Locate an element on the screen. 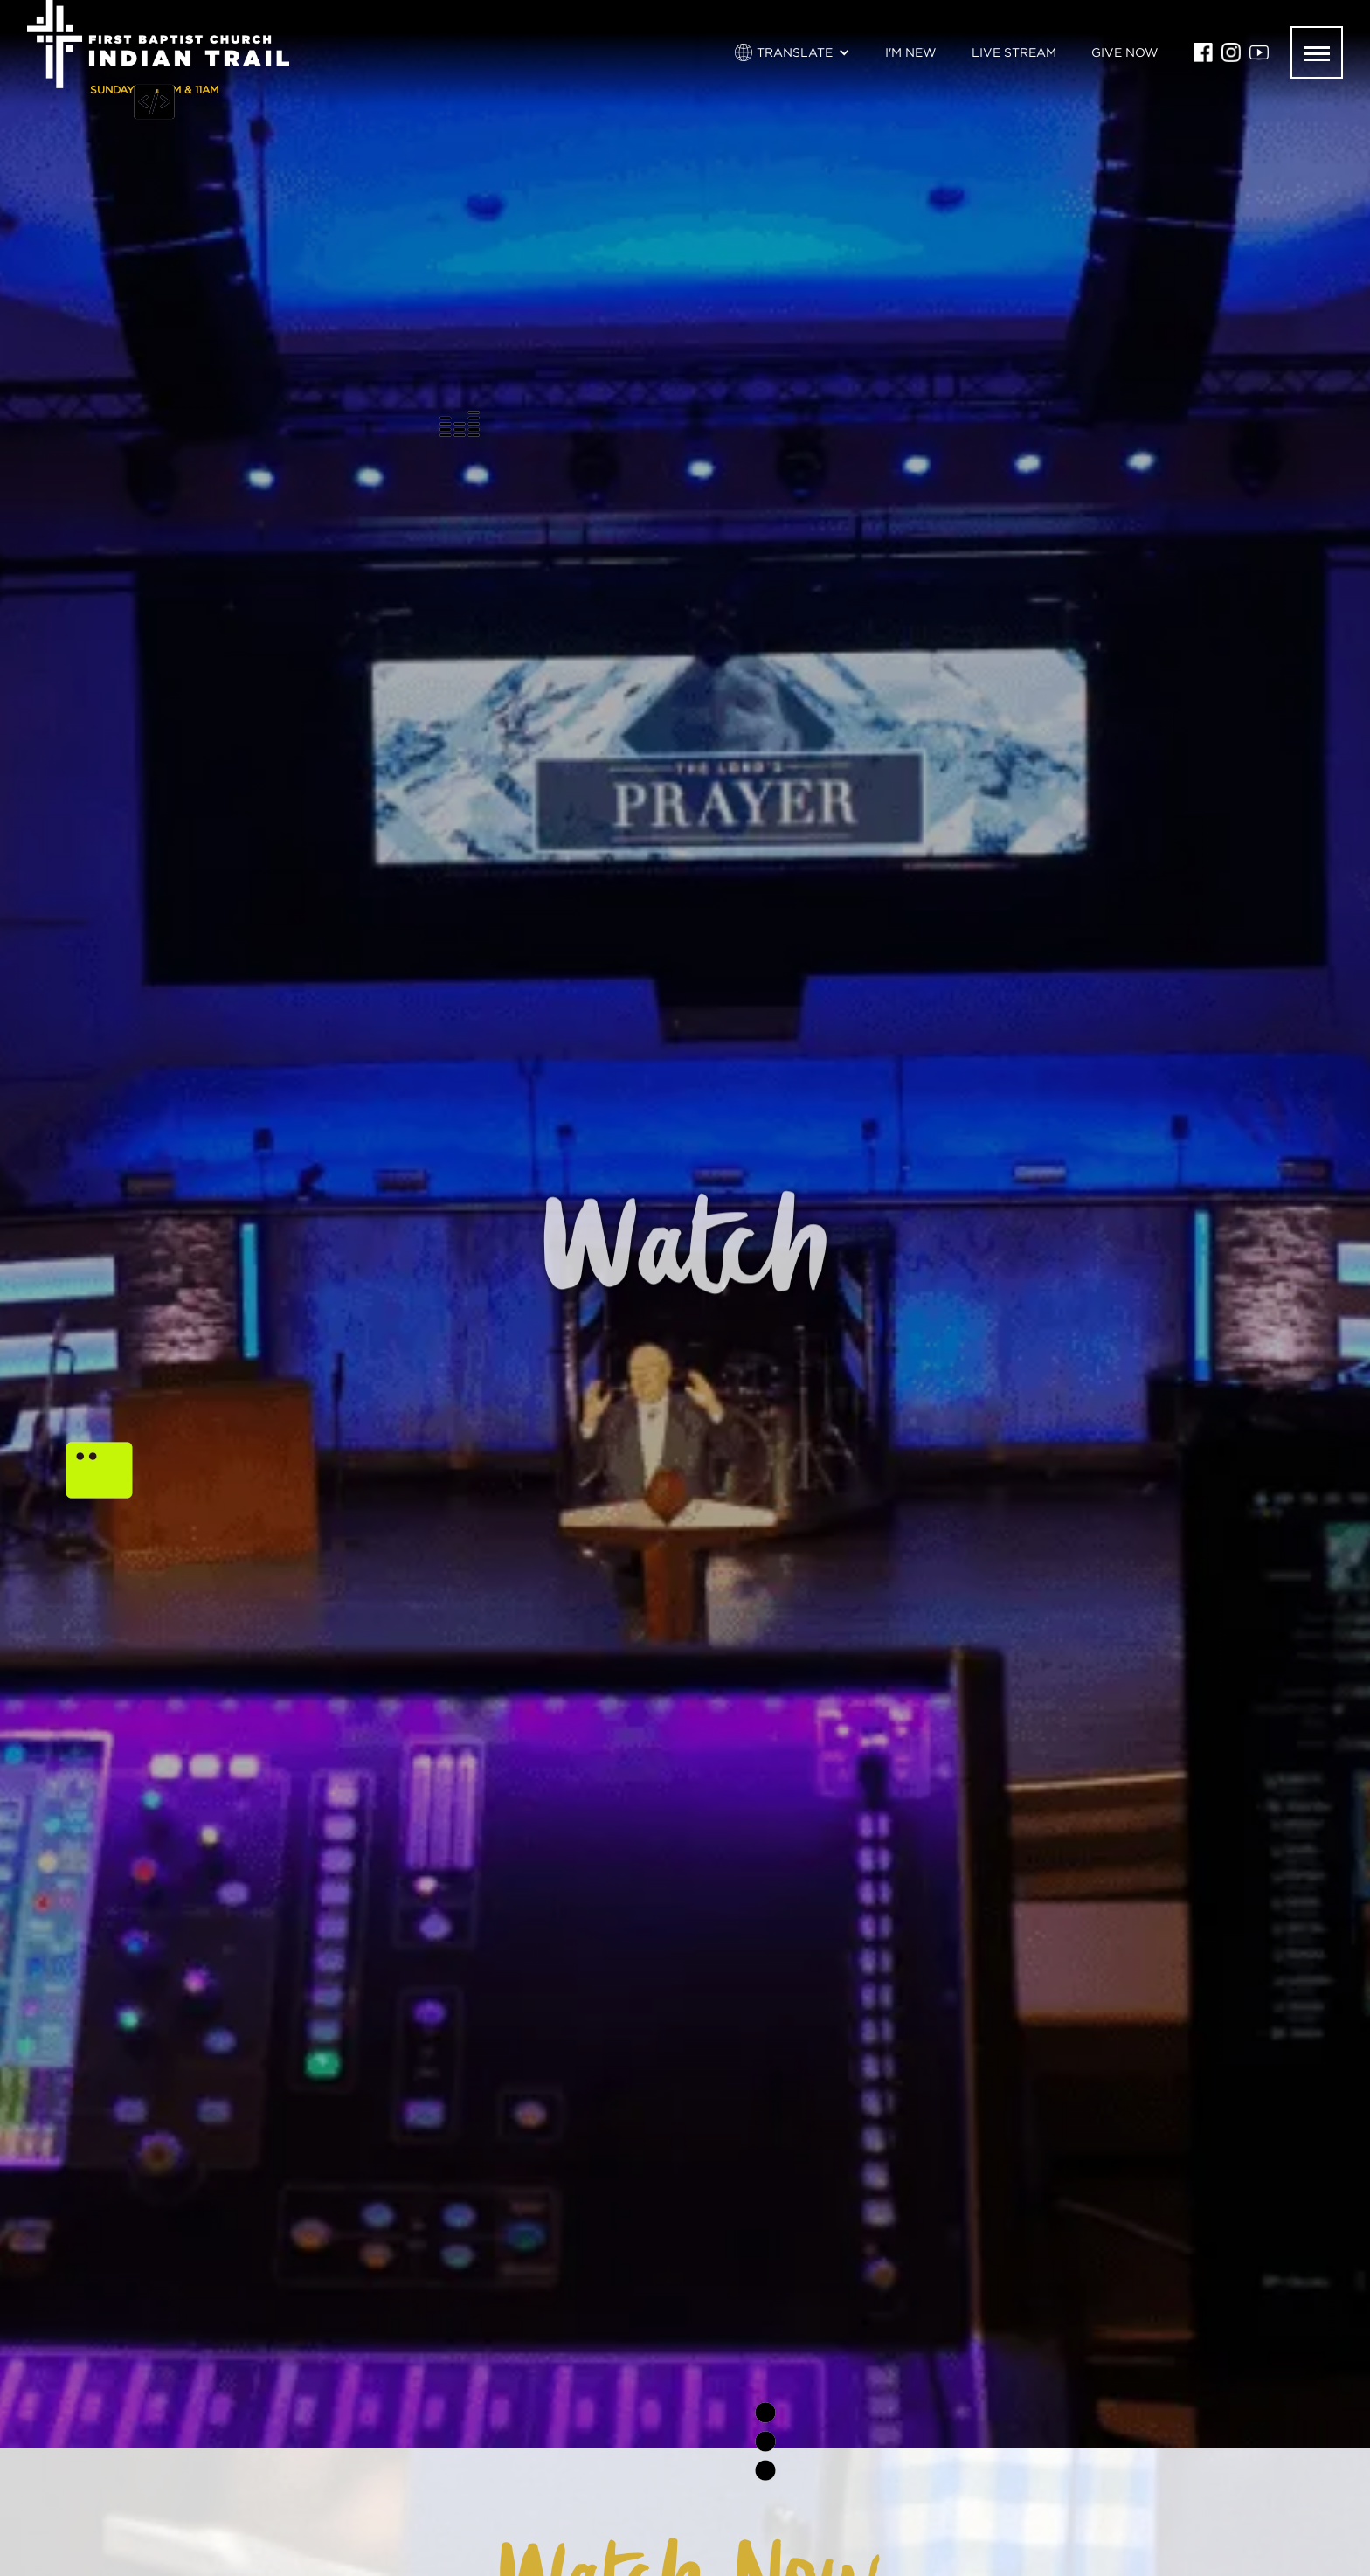 Image resolution: width=1370 pixels, height=2576 pixels. view or edit source code is located at coordinates (154, 101).